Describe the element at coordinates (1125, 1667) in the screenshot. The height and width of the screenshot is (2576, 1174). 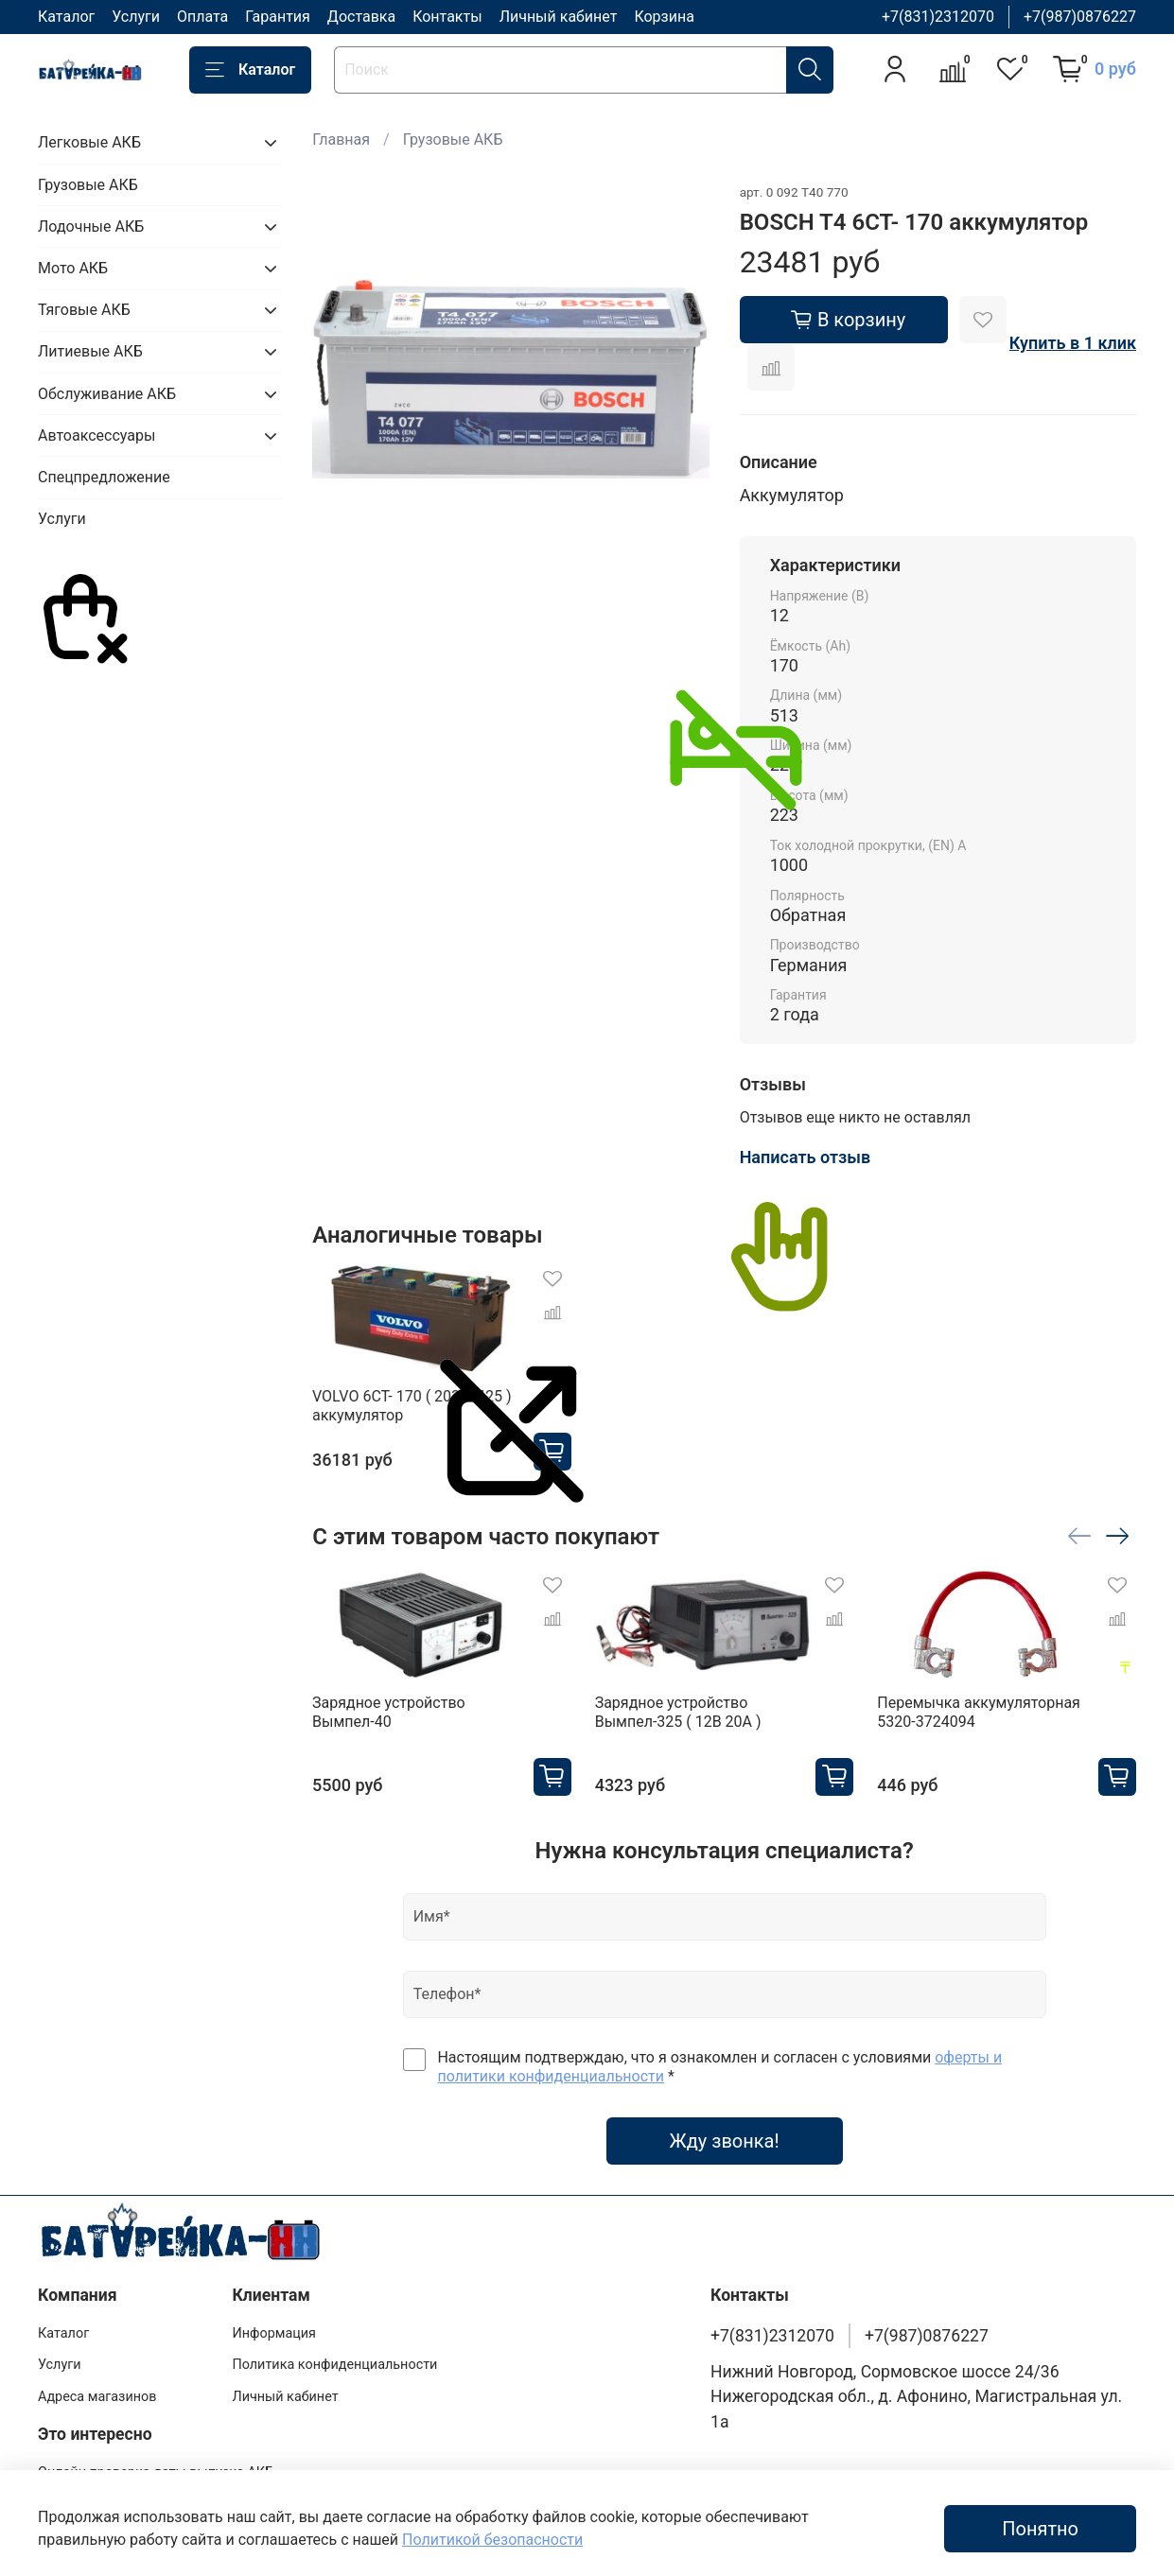
I see `indicates kazakhstani tenge currency` at that location.